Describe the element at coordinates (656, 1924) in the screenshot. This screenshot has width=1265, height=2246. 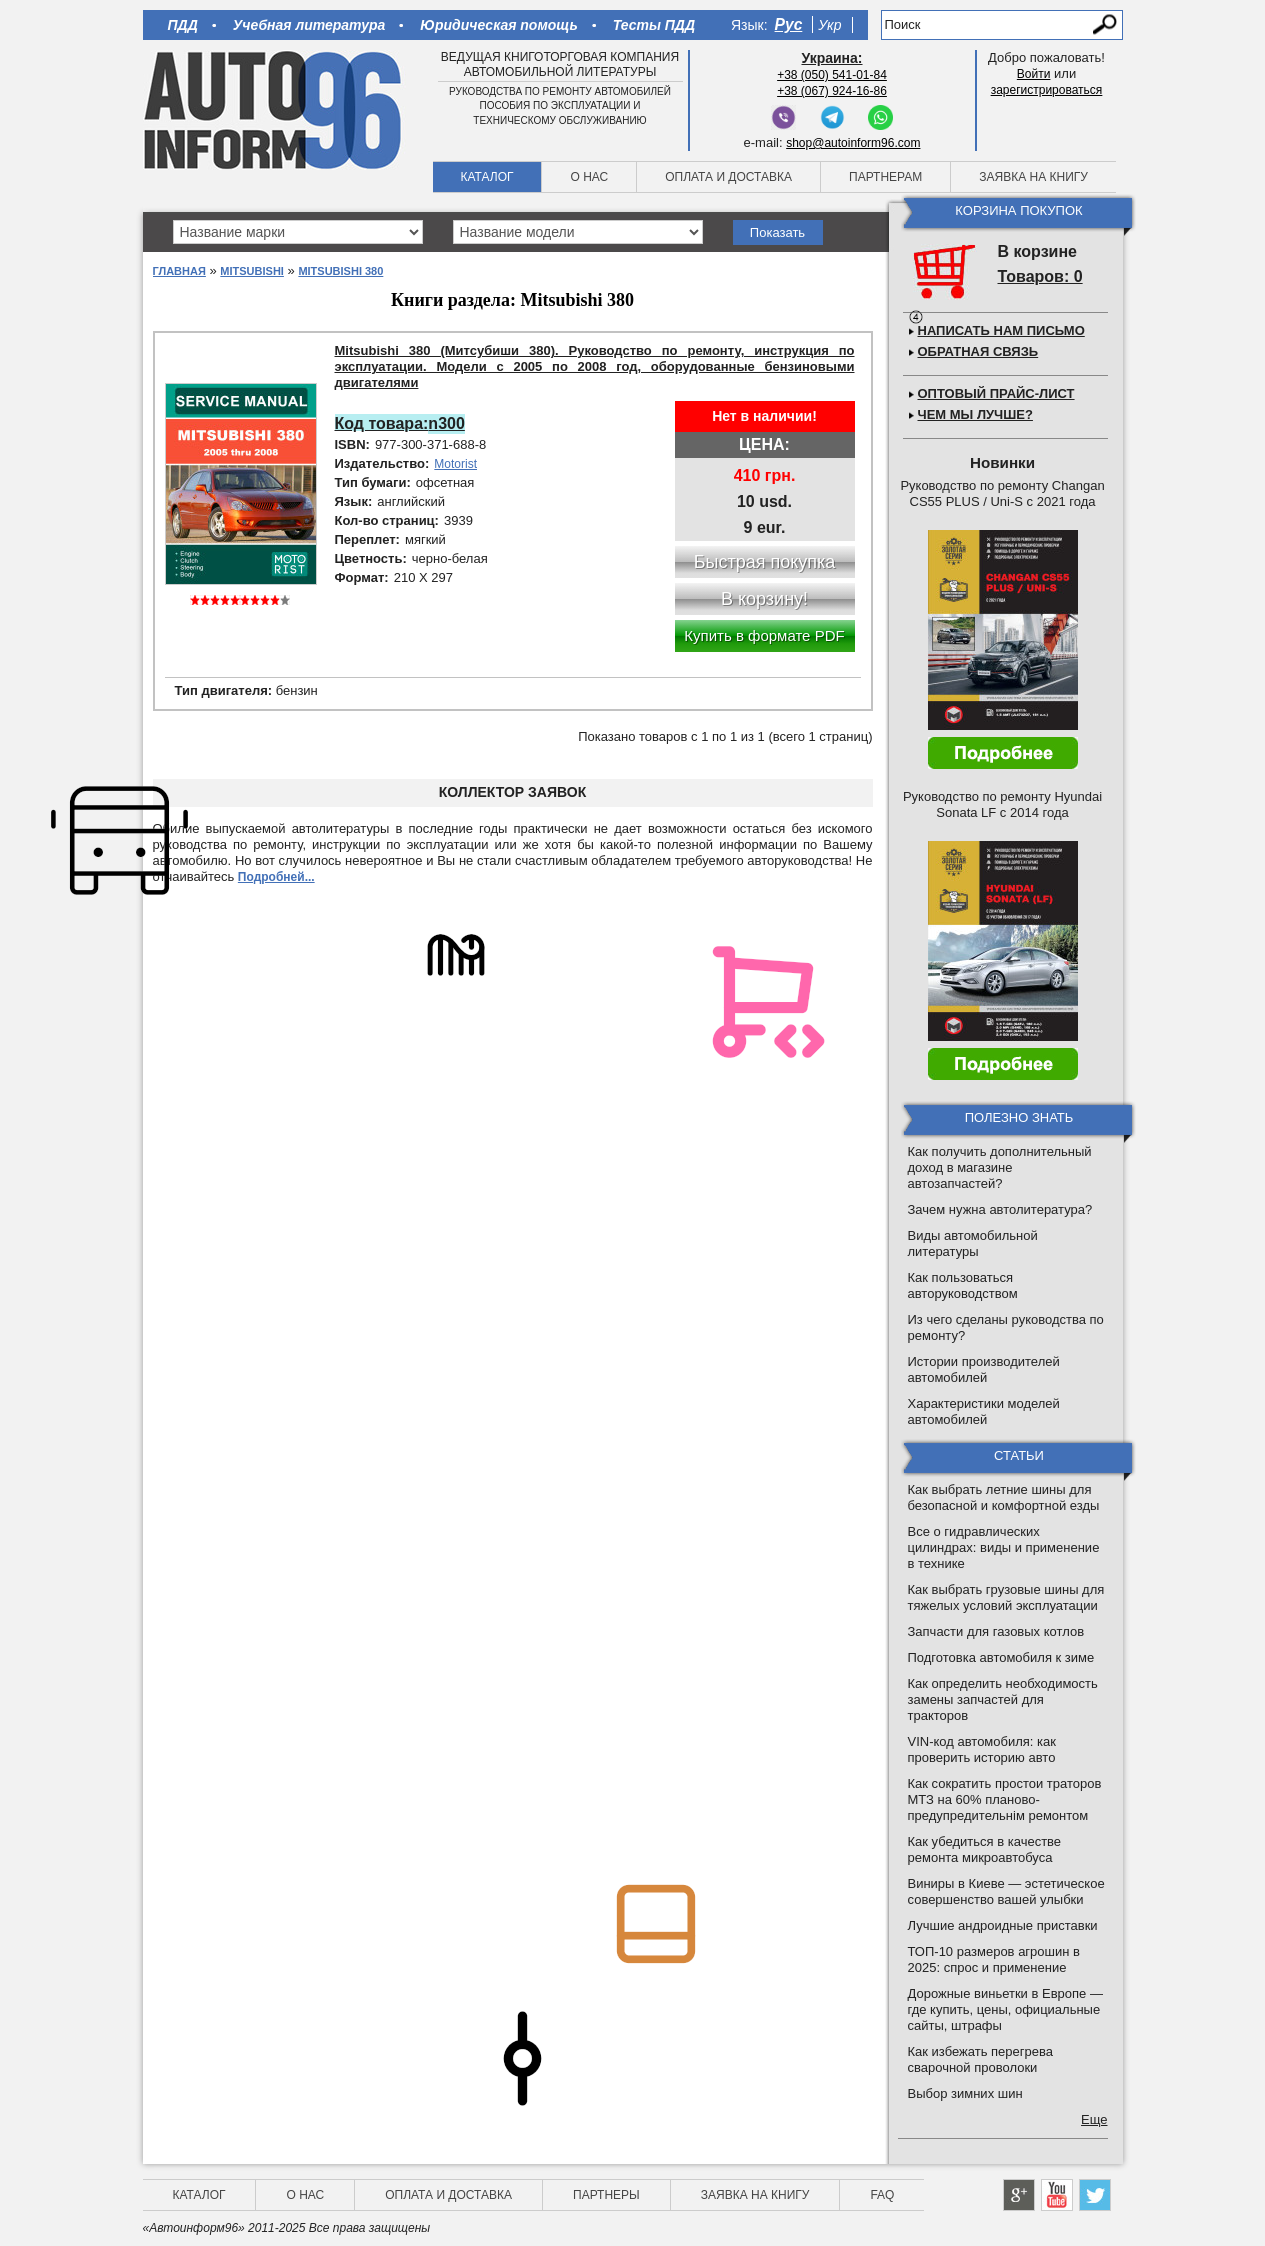
I see `toggle bottom panel visibility` at that location.